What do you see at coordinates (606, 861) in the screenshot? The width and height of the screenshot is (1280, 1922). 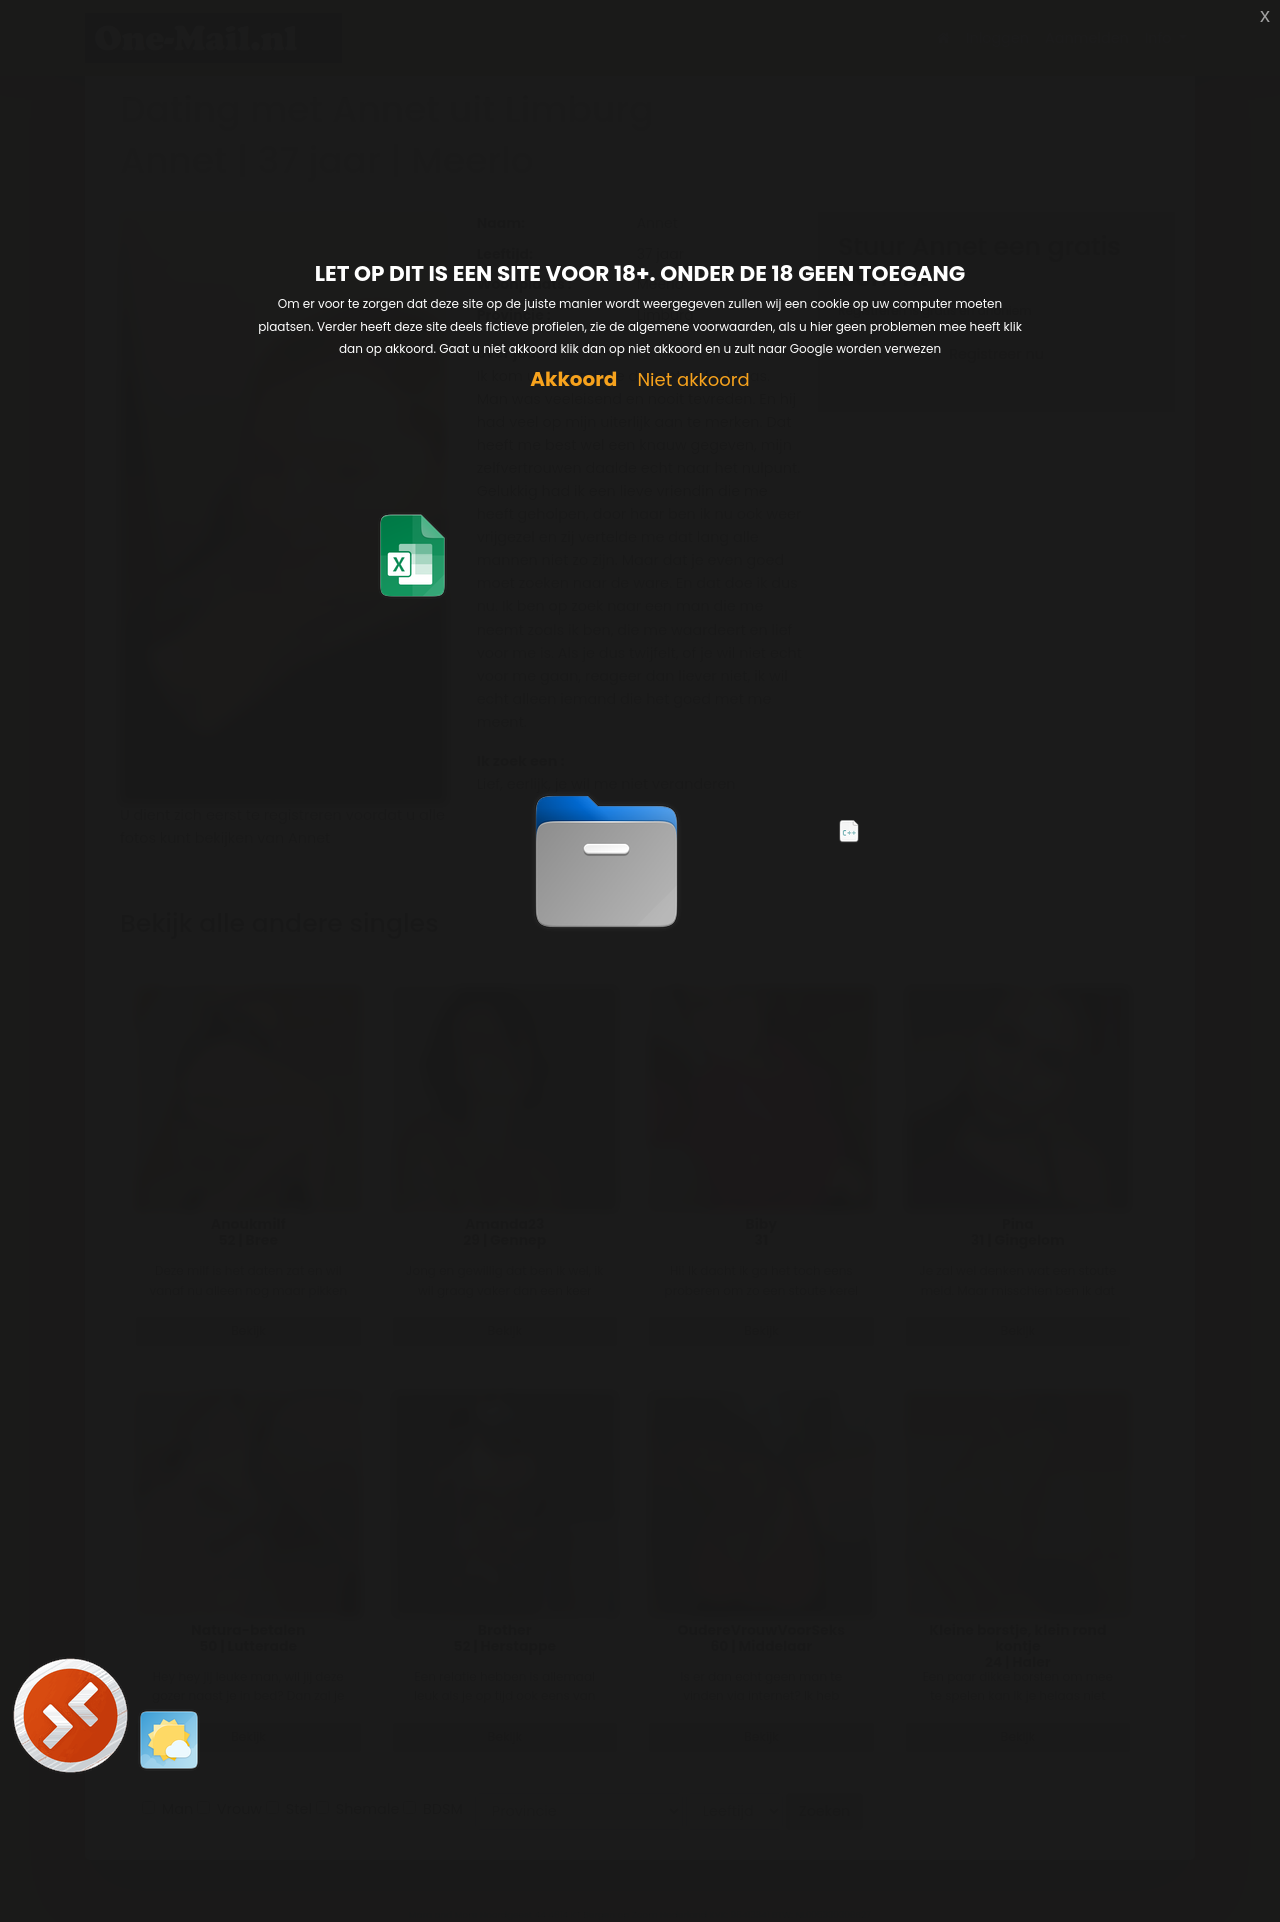 I see `open the files app` at bounding box center [606, 861].